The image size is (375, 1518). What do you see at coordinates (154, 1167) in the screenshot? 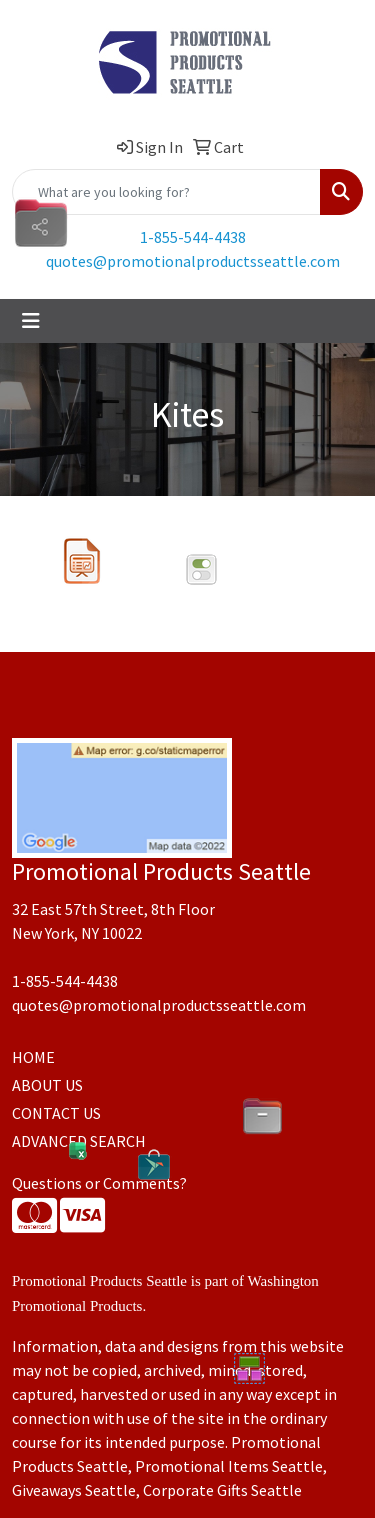
I see `open the snap store to browse and install applications` at bounding box center [154, 1167].